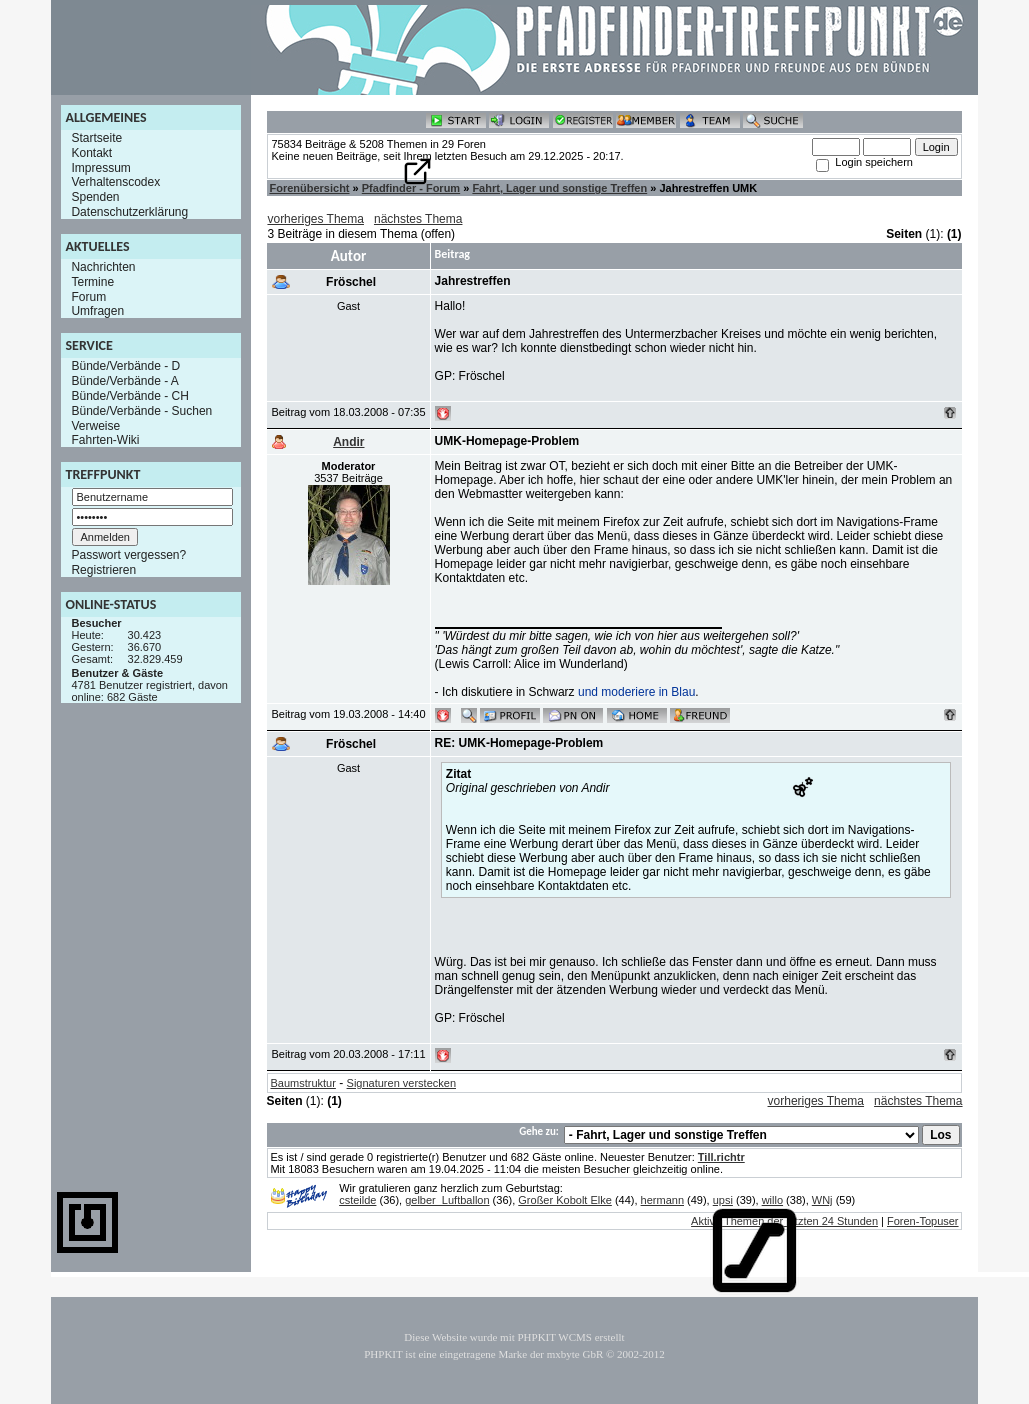  Describe the element at coordinates (87, 1222) in the screenshot. I see `tap to enable nfc connectivity` at that location.